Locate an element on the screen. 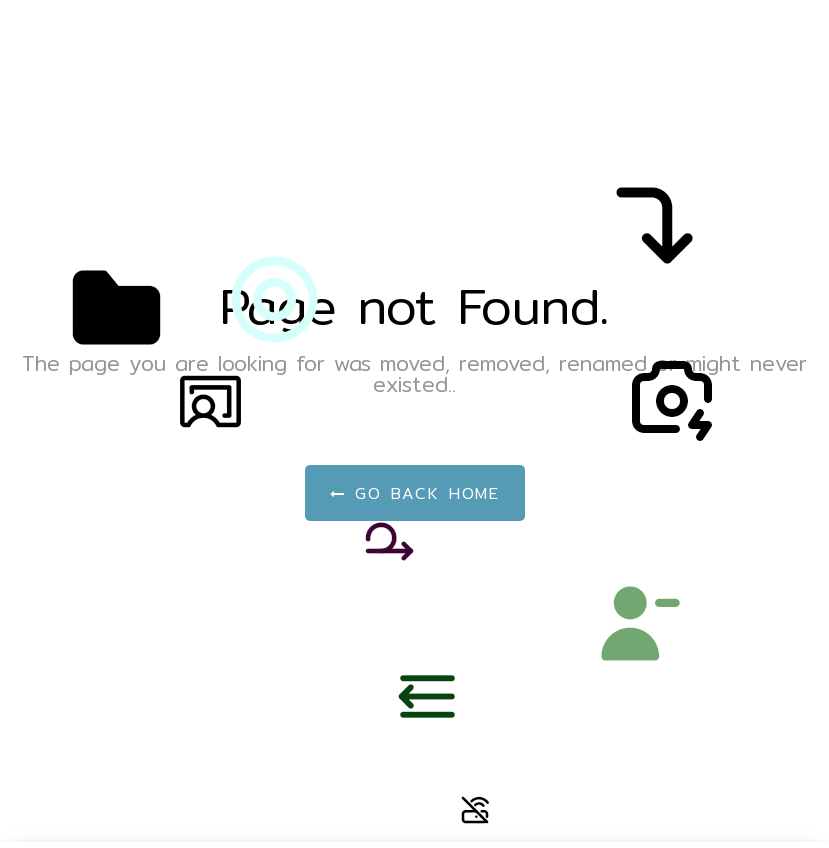  selected radio button option is located at coordinates (274, 299).